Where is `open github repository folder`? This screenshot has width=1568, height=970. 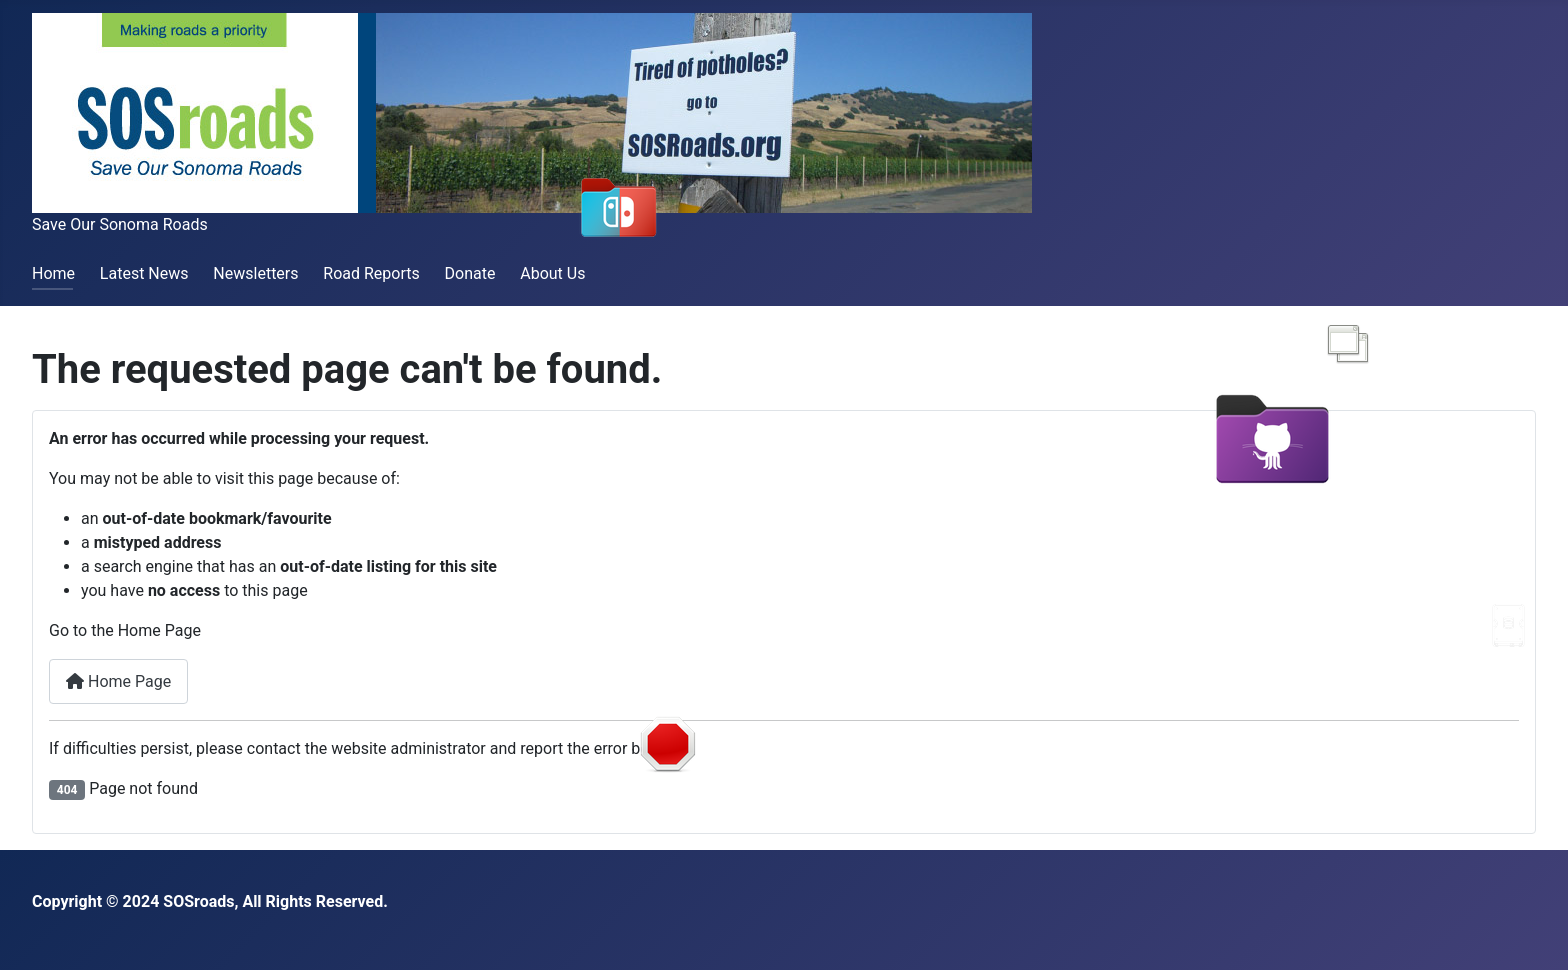
open github repository folder is located at coordinates (1272, 442).